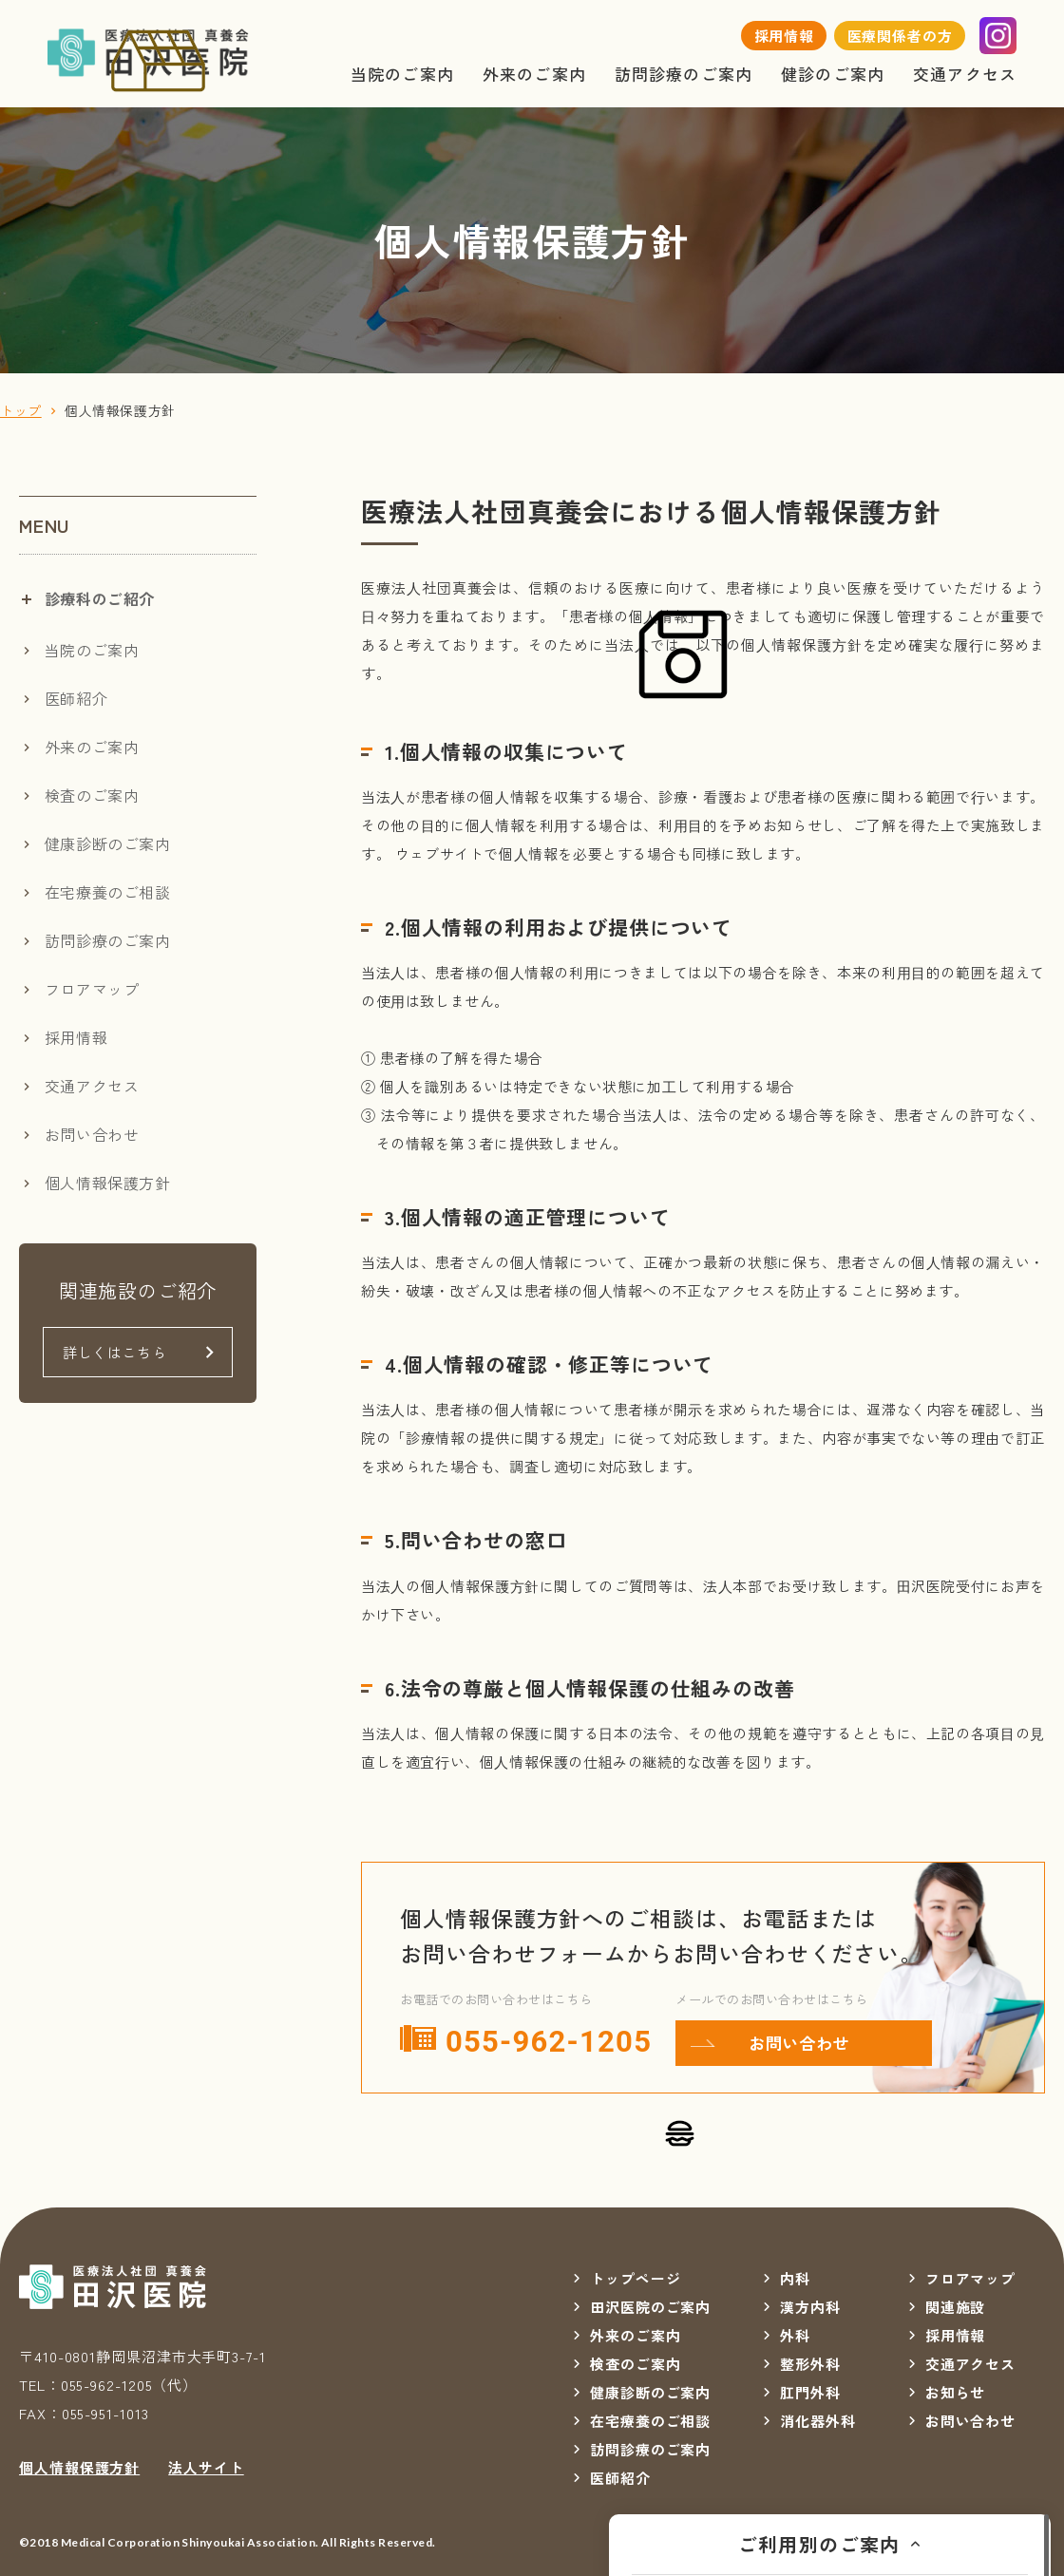 The height and width of the screenshot is (2576, 1064). I want to click on save current file or document, so click(683, 654).